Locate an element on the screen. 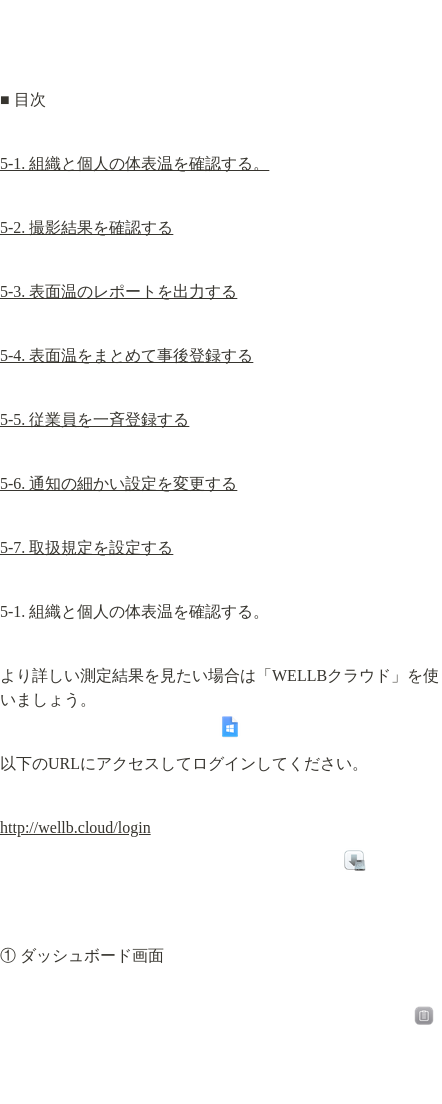 The image size is (442, 1104). access clipboard history is located at coordinates (424, 1016).